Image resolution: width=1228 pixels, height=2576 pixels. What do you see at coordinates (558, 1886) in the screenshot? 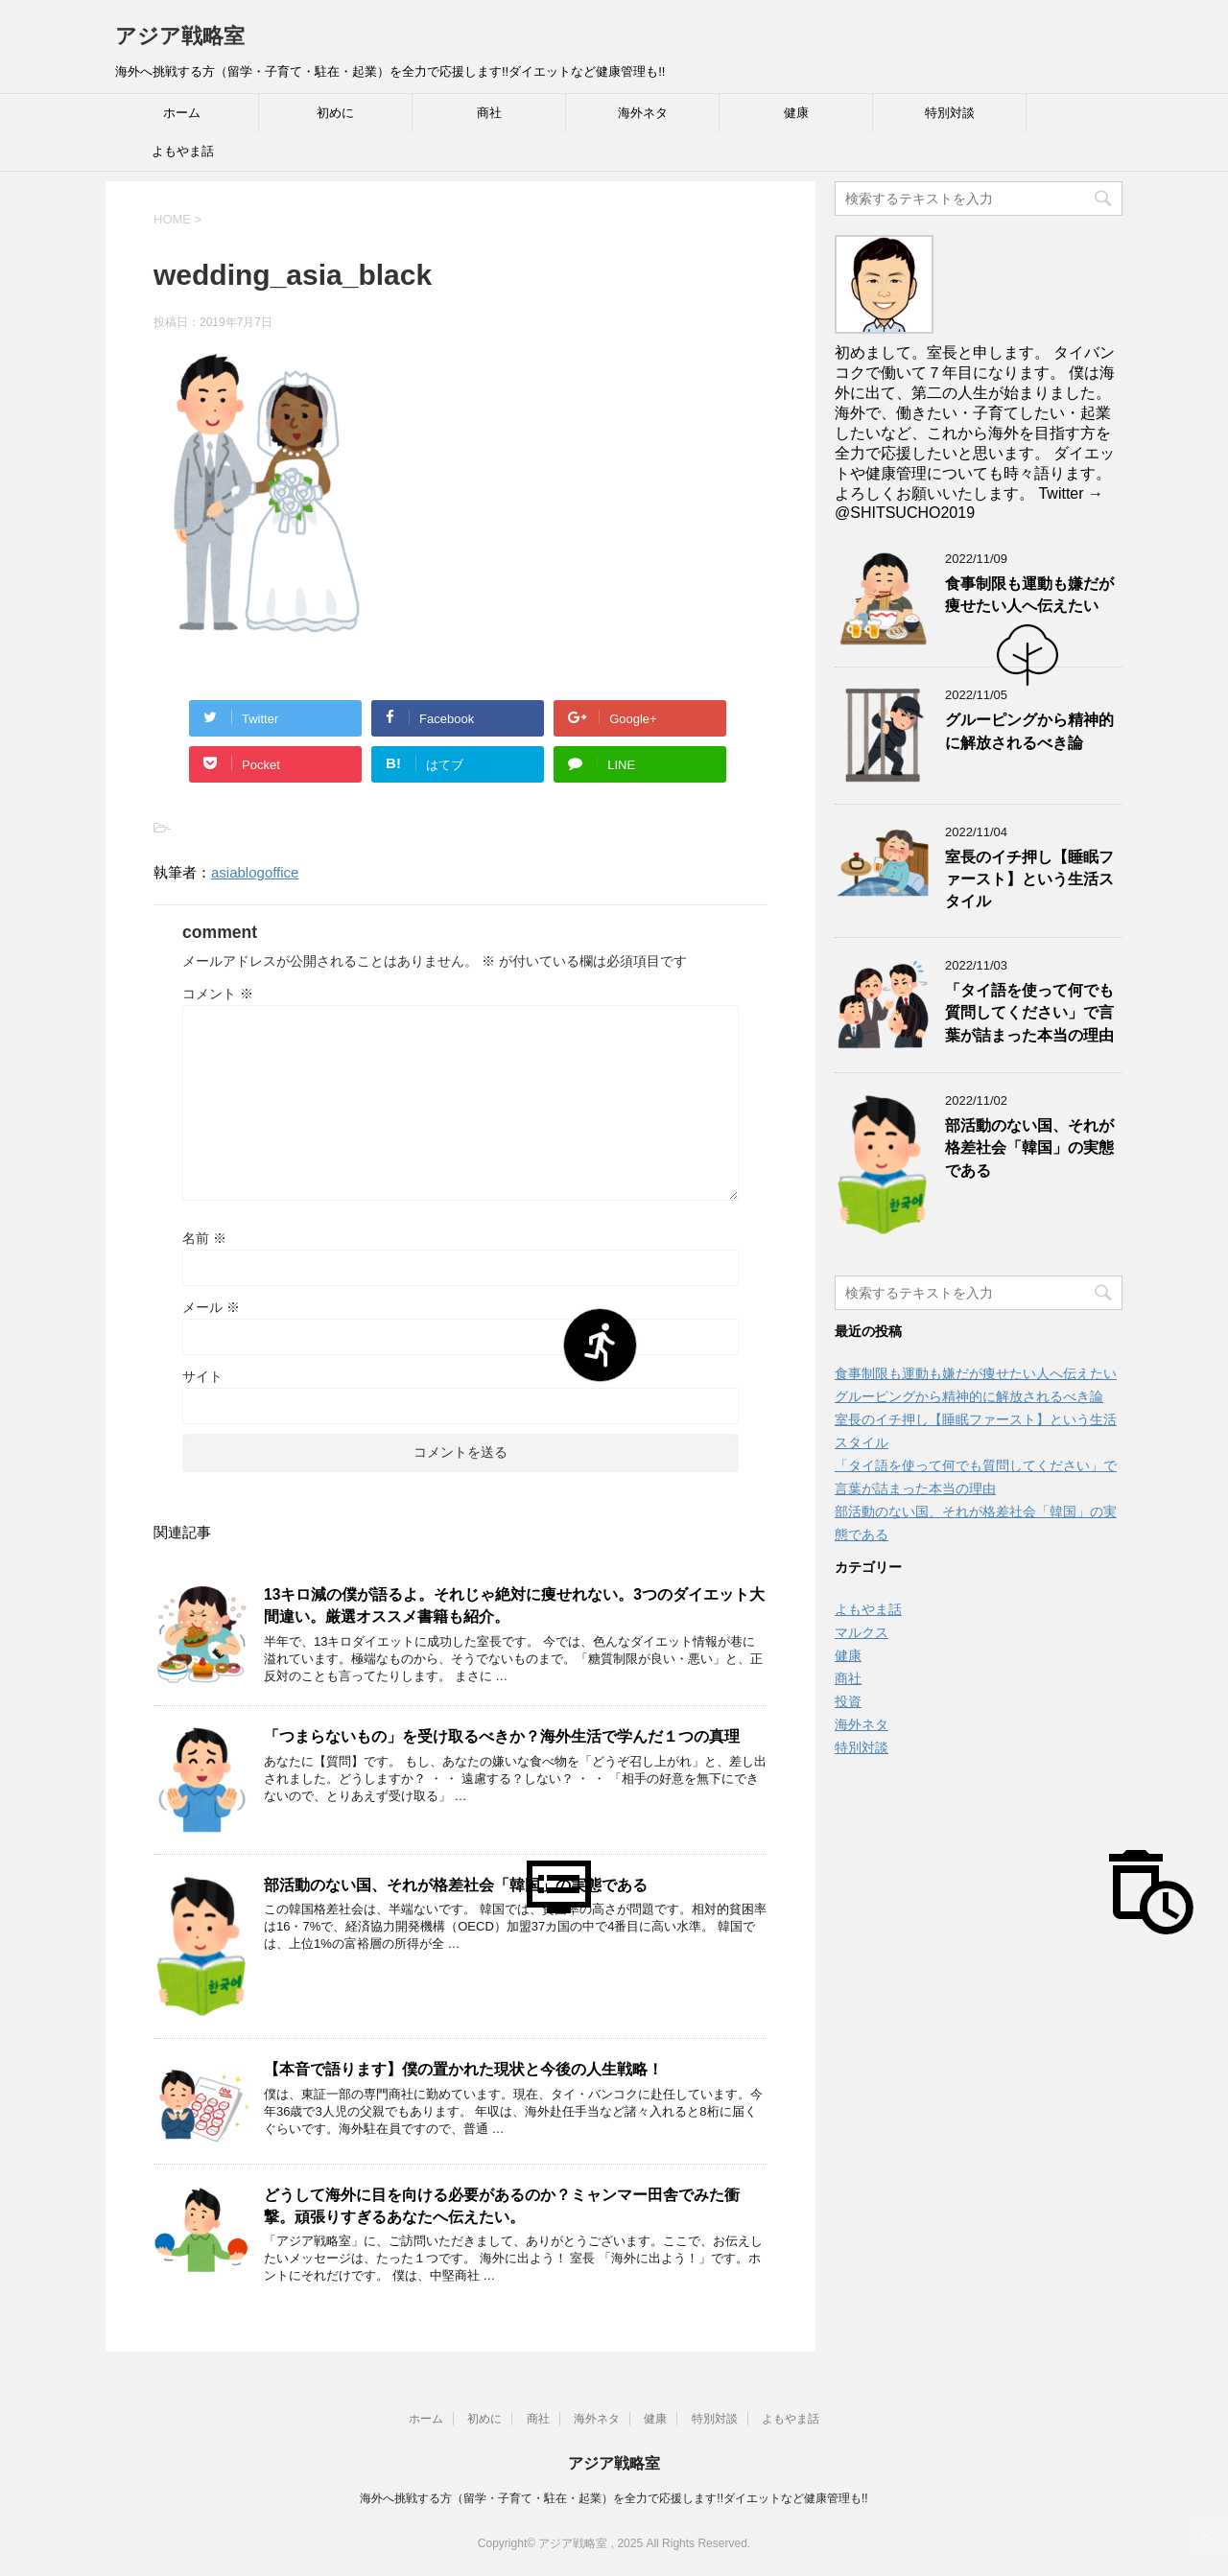
I see `access DVR or recorded content` at bounding box center [558, 1886].